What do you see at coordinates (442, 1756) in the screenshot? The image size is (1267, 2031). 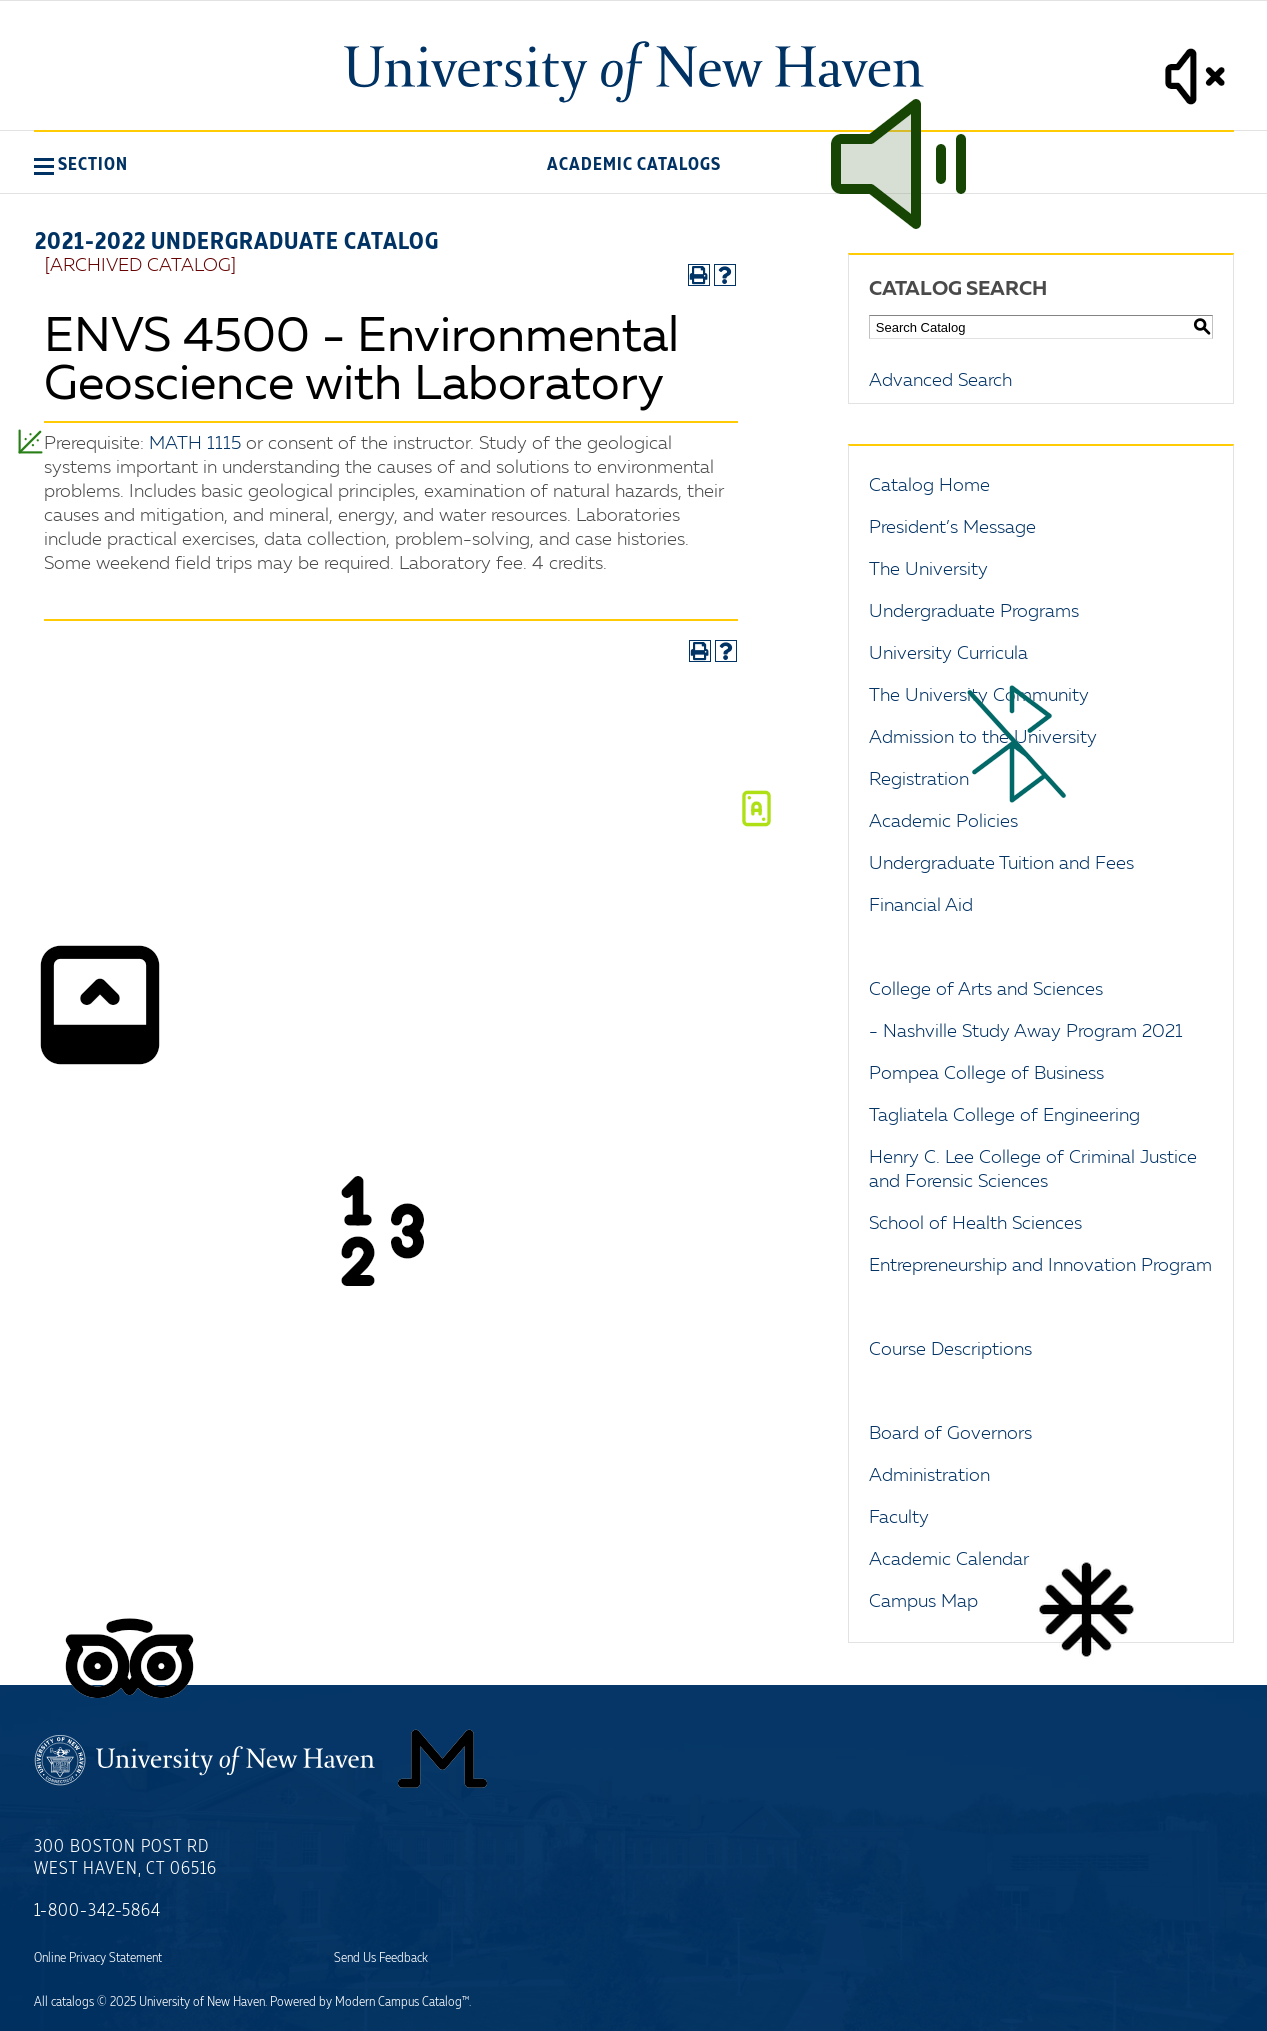 I see `view monero cryptocurrency balance` at bounding box center [442, 1756].